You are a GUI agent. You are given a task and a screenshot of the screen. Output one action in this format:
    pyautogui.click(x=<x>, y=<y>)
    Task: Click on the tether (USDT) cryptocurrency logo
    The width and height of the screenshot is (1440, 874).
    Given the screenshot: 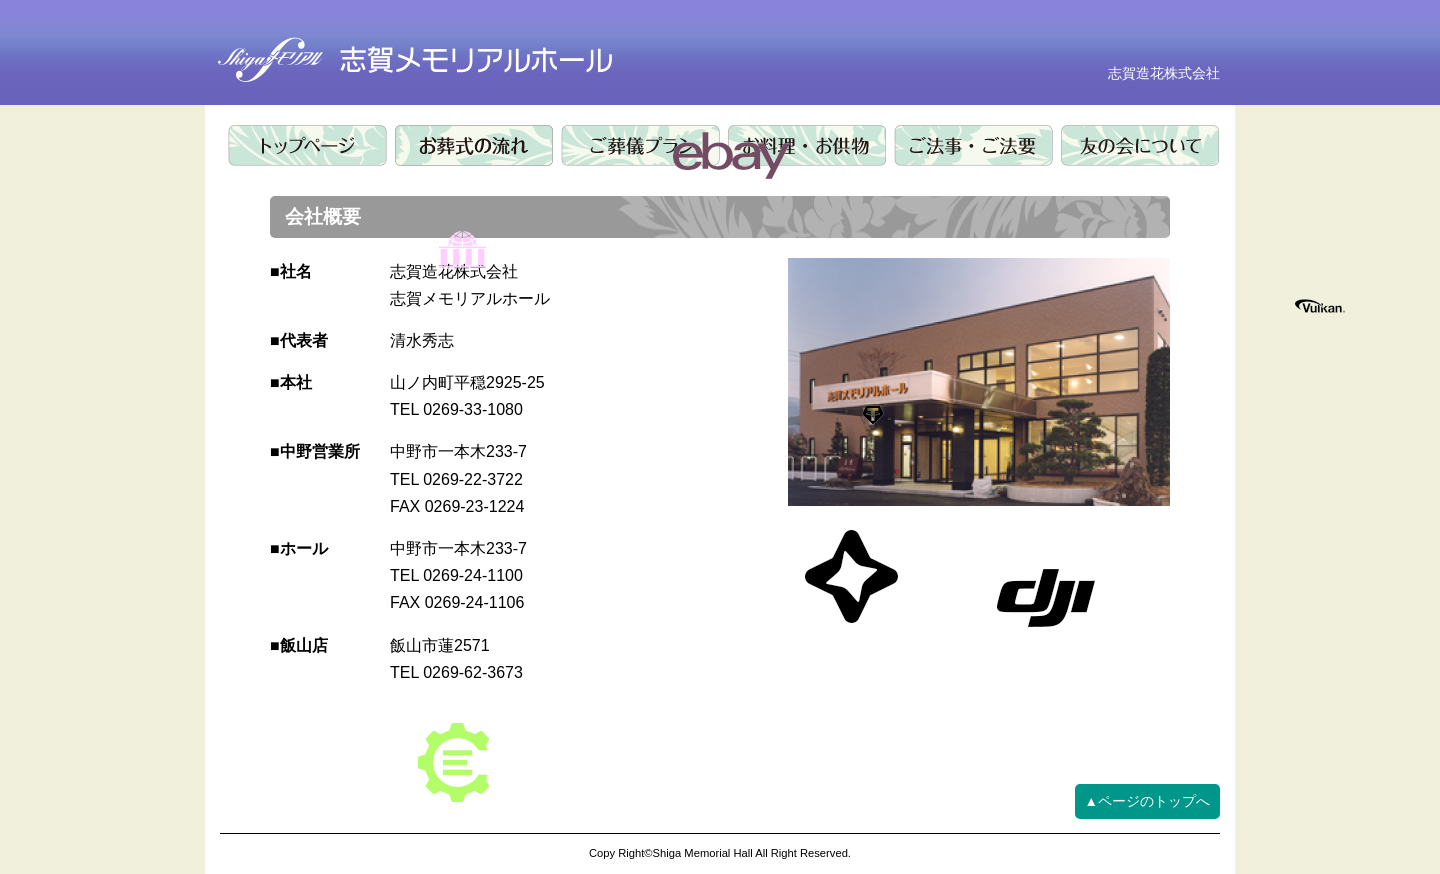 What is the action you would take?
    pyautogui.click(x=873, y=415)
    